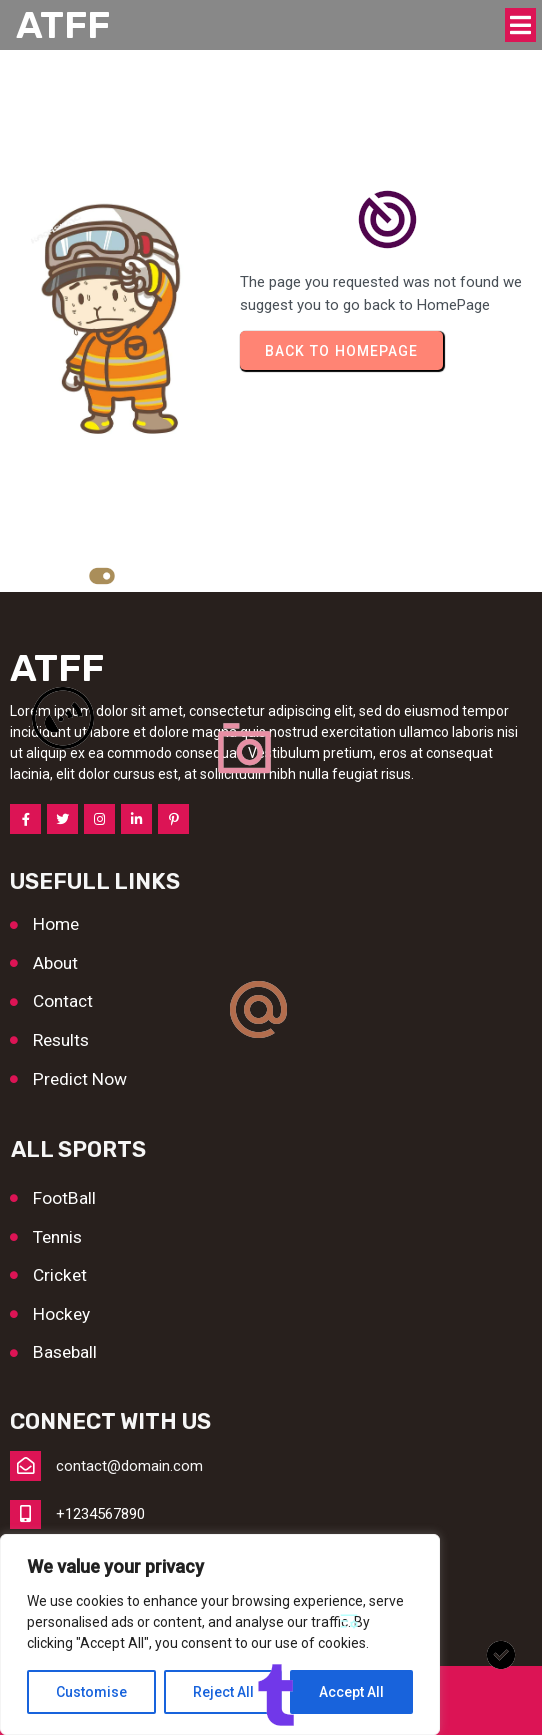  I want to click on access list or menu settings, so click(349, 1621).